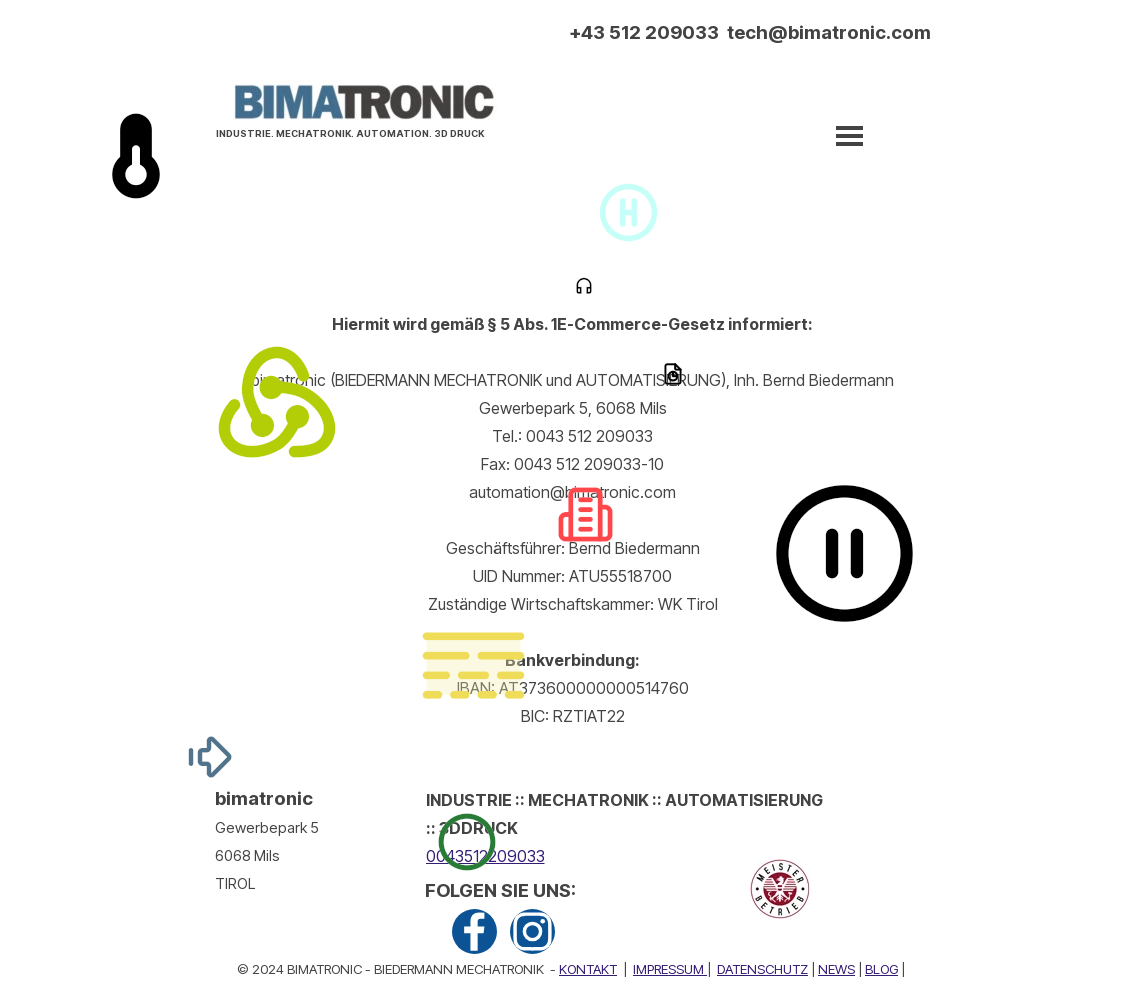 Image resolution: width=1145 pixels, height=998 pixels. I want to click on apply a gradient effect to selected element, so click(473, 667).